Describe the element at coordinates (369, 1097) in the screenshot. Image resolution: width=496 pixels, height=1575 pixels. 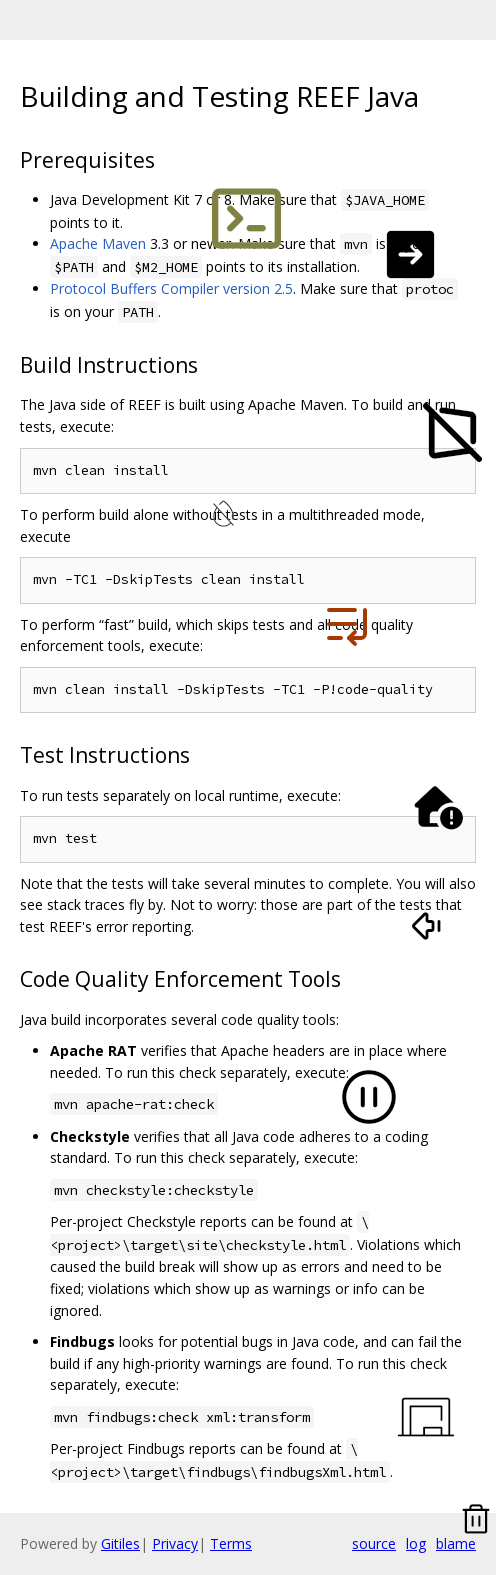
I see `pause media playback` at that location.